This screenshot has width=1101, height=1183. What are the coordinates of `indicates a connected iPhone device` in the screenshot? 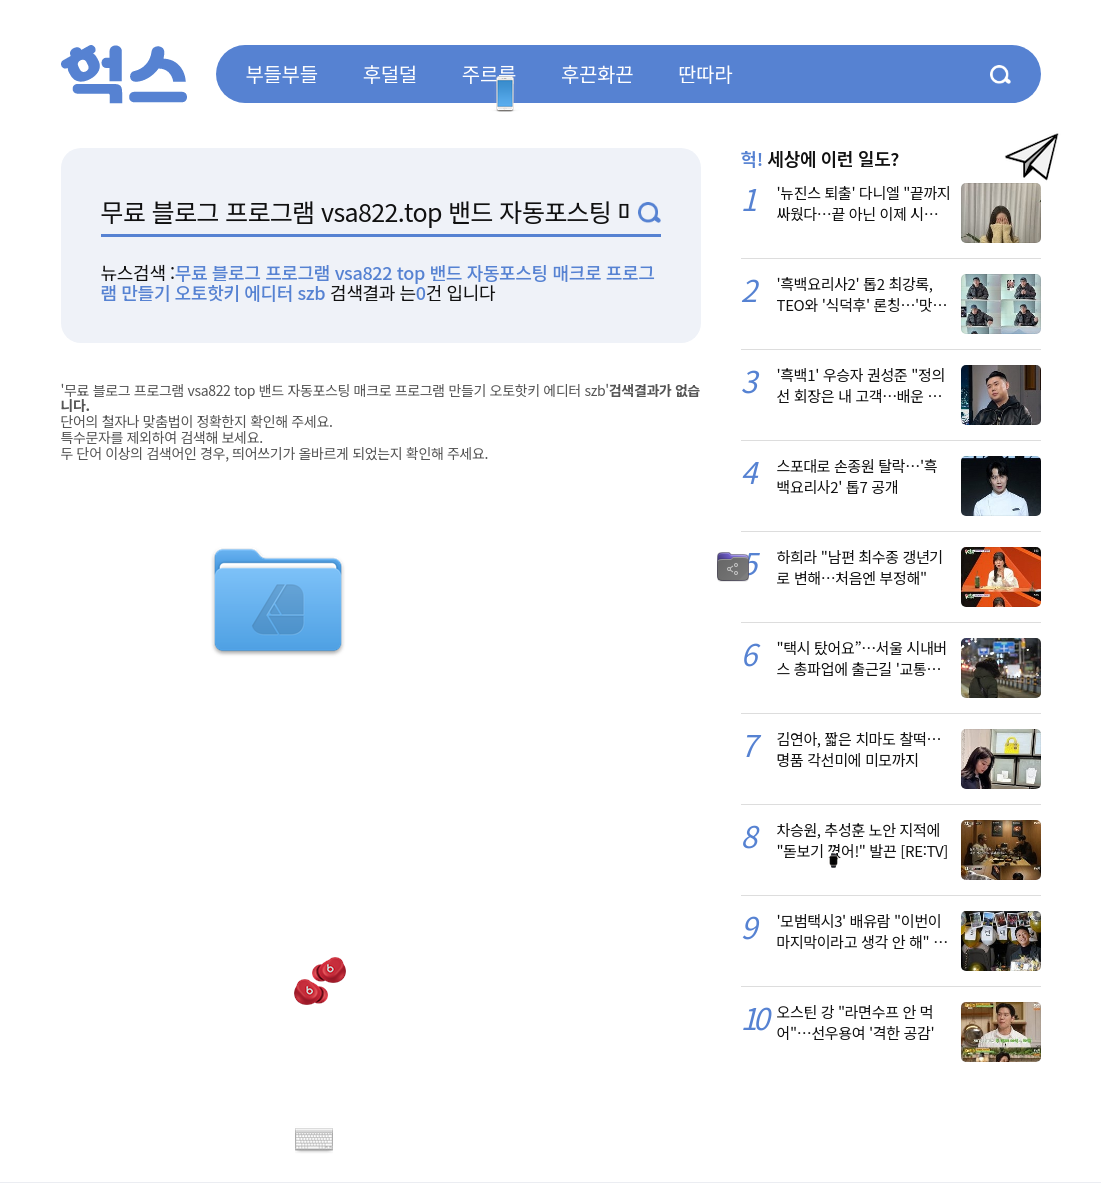 It's located at (505, 94).